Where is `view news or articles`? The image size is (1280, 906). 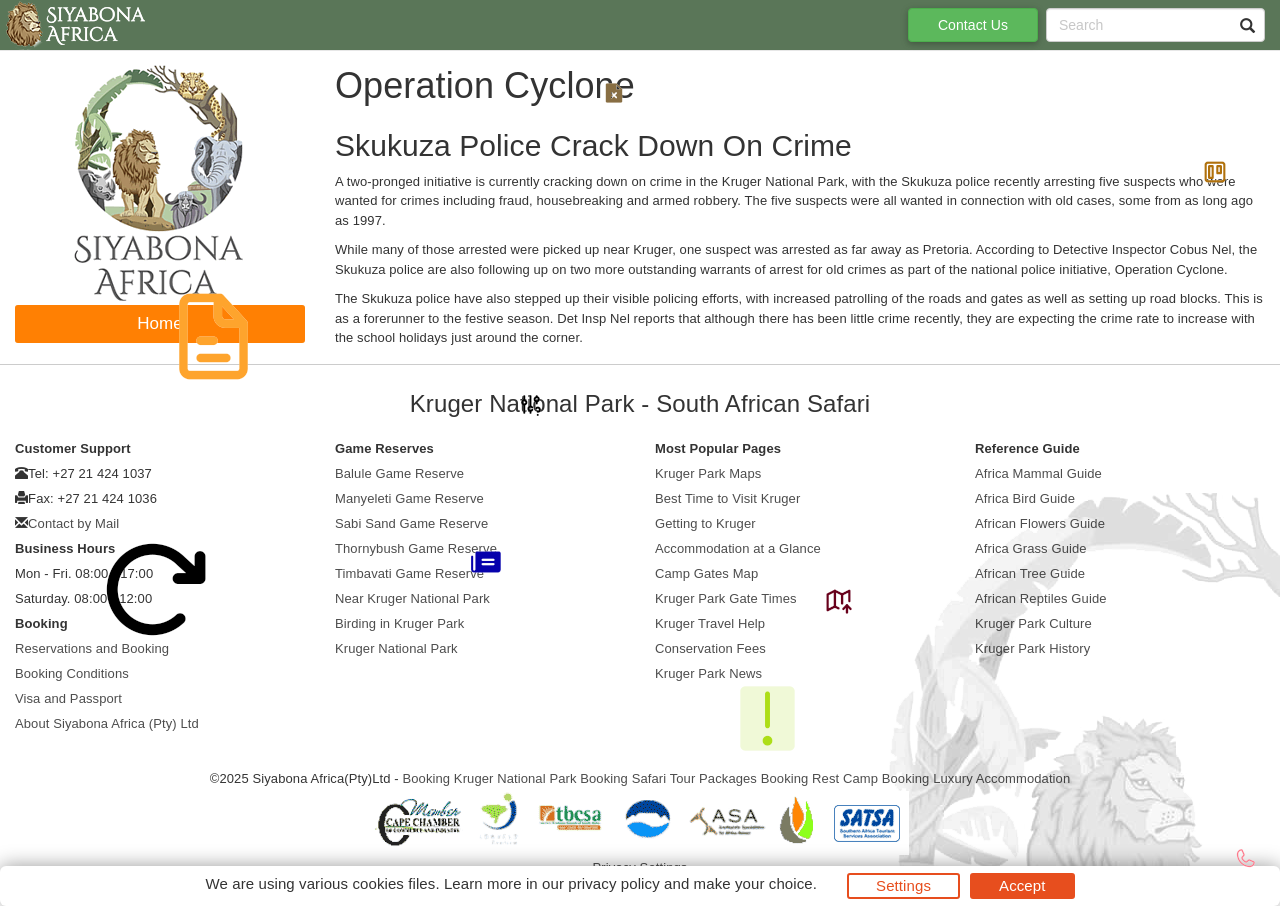 view news or articles is located at coordinates (487, 562).